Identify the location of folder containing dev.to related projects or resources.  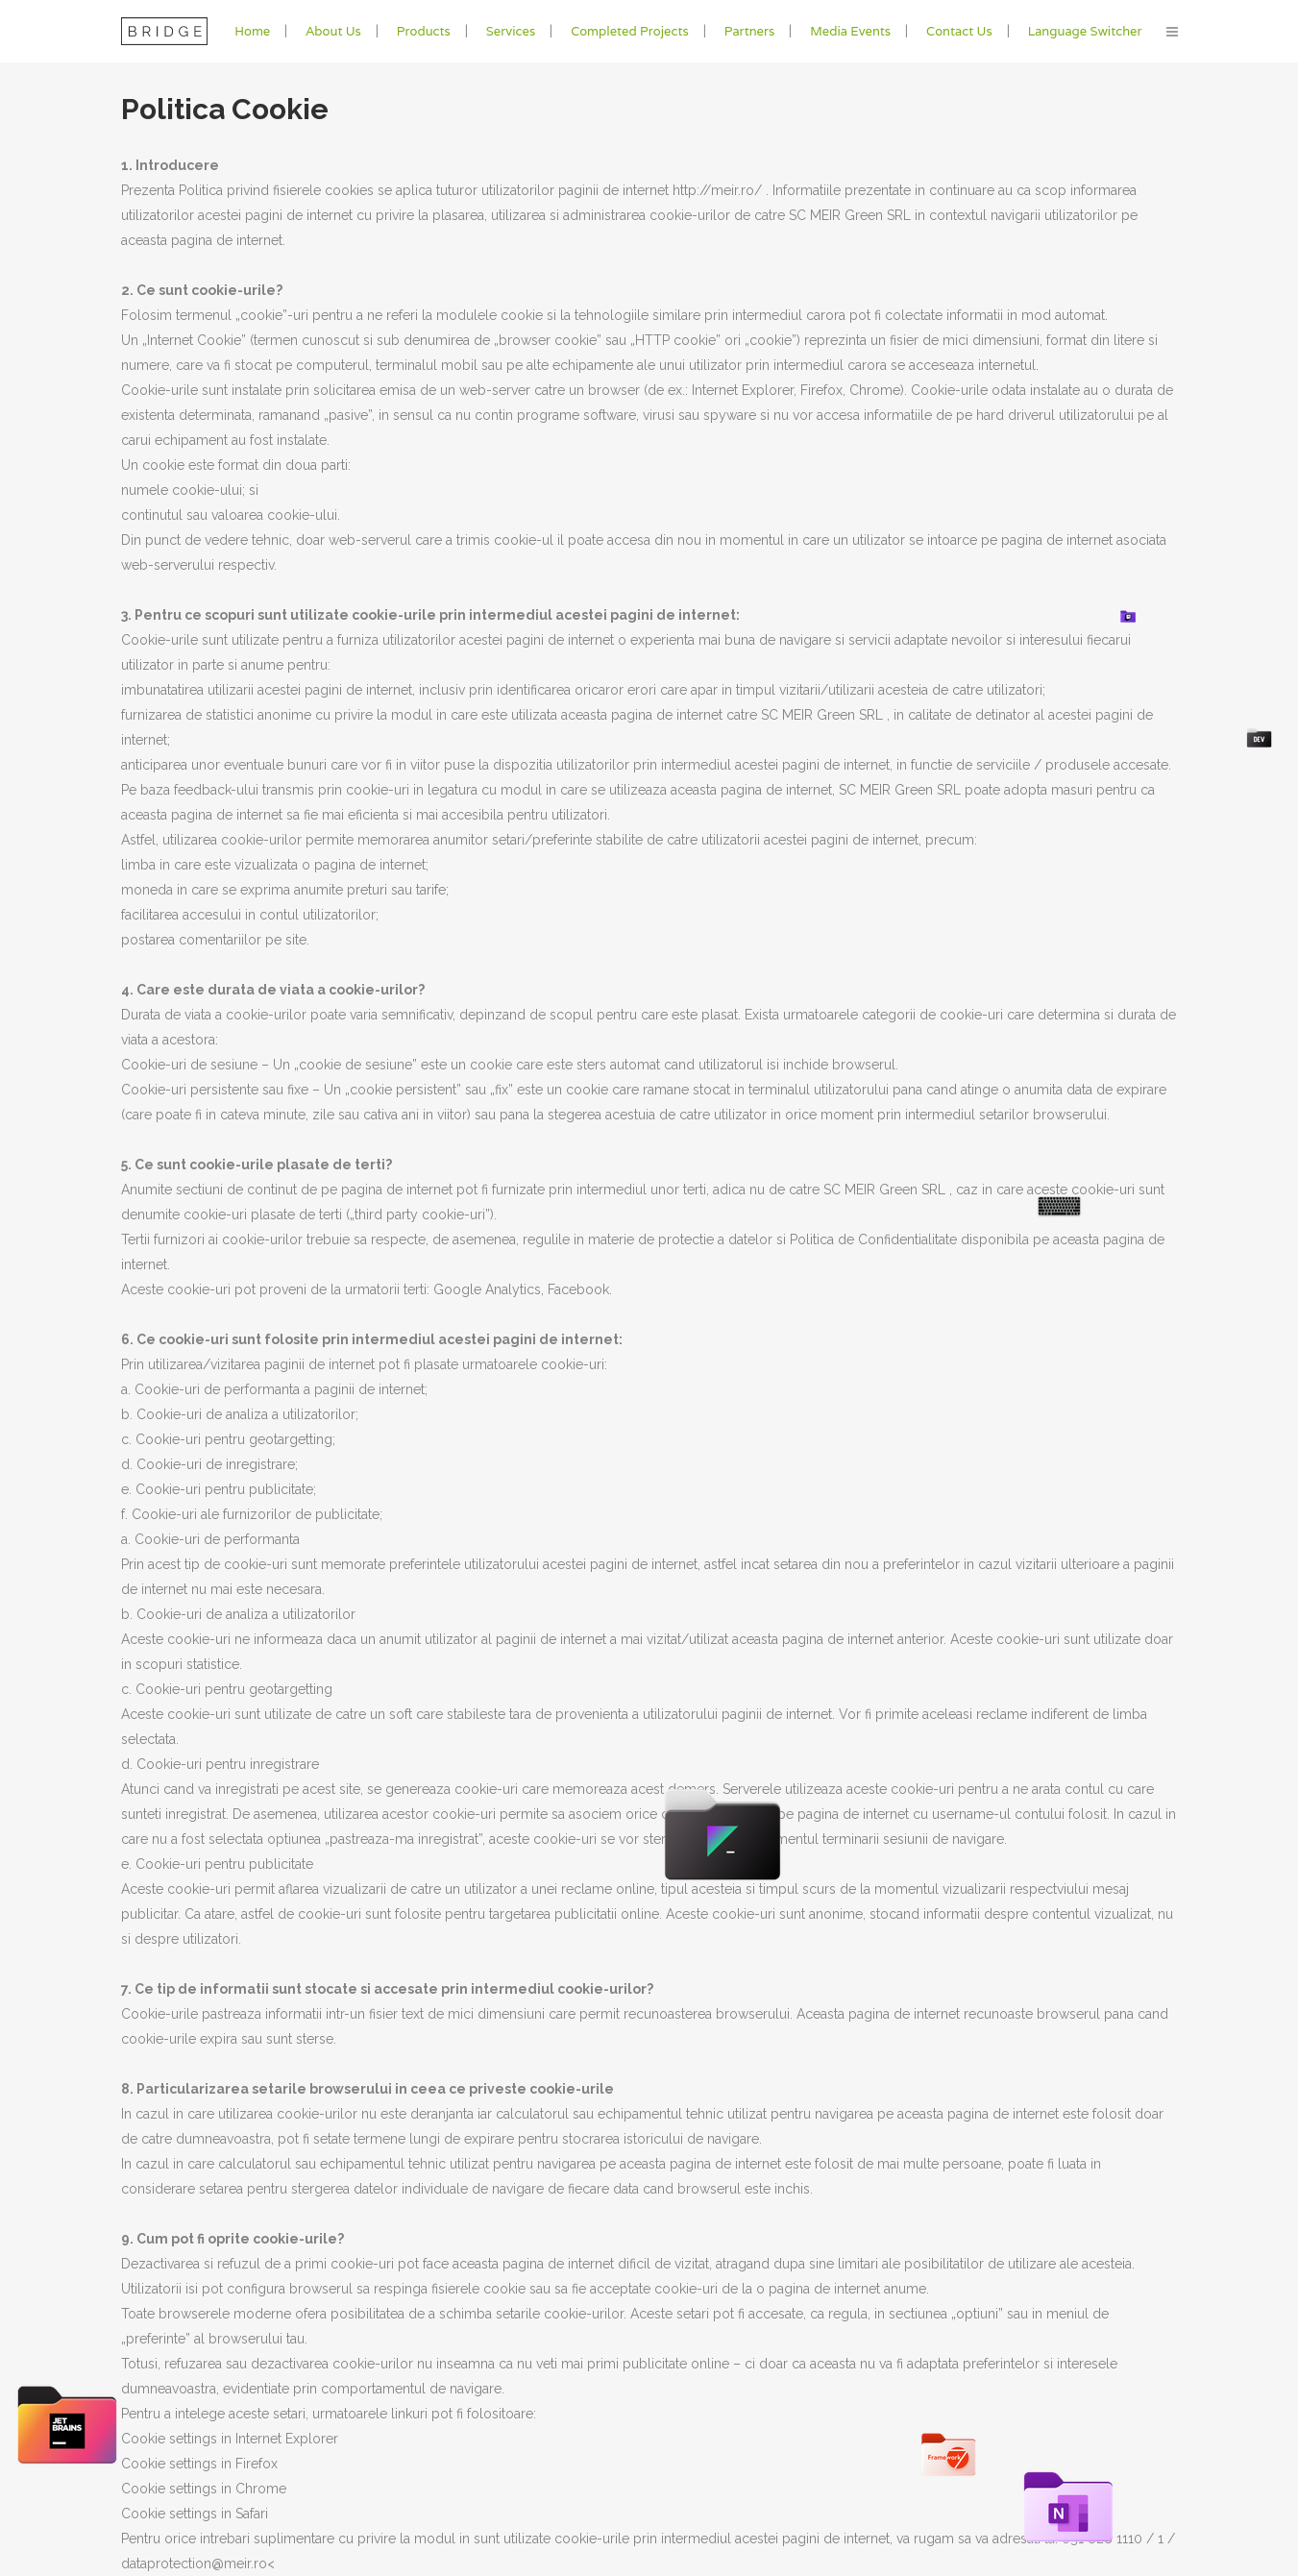
(1259, 738).